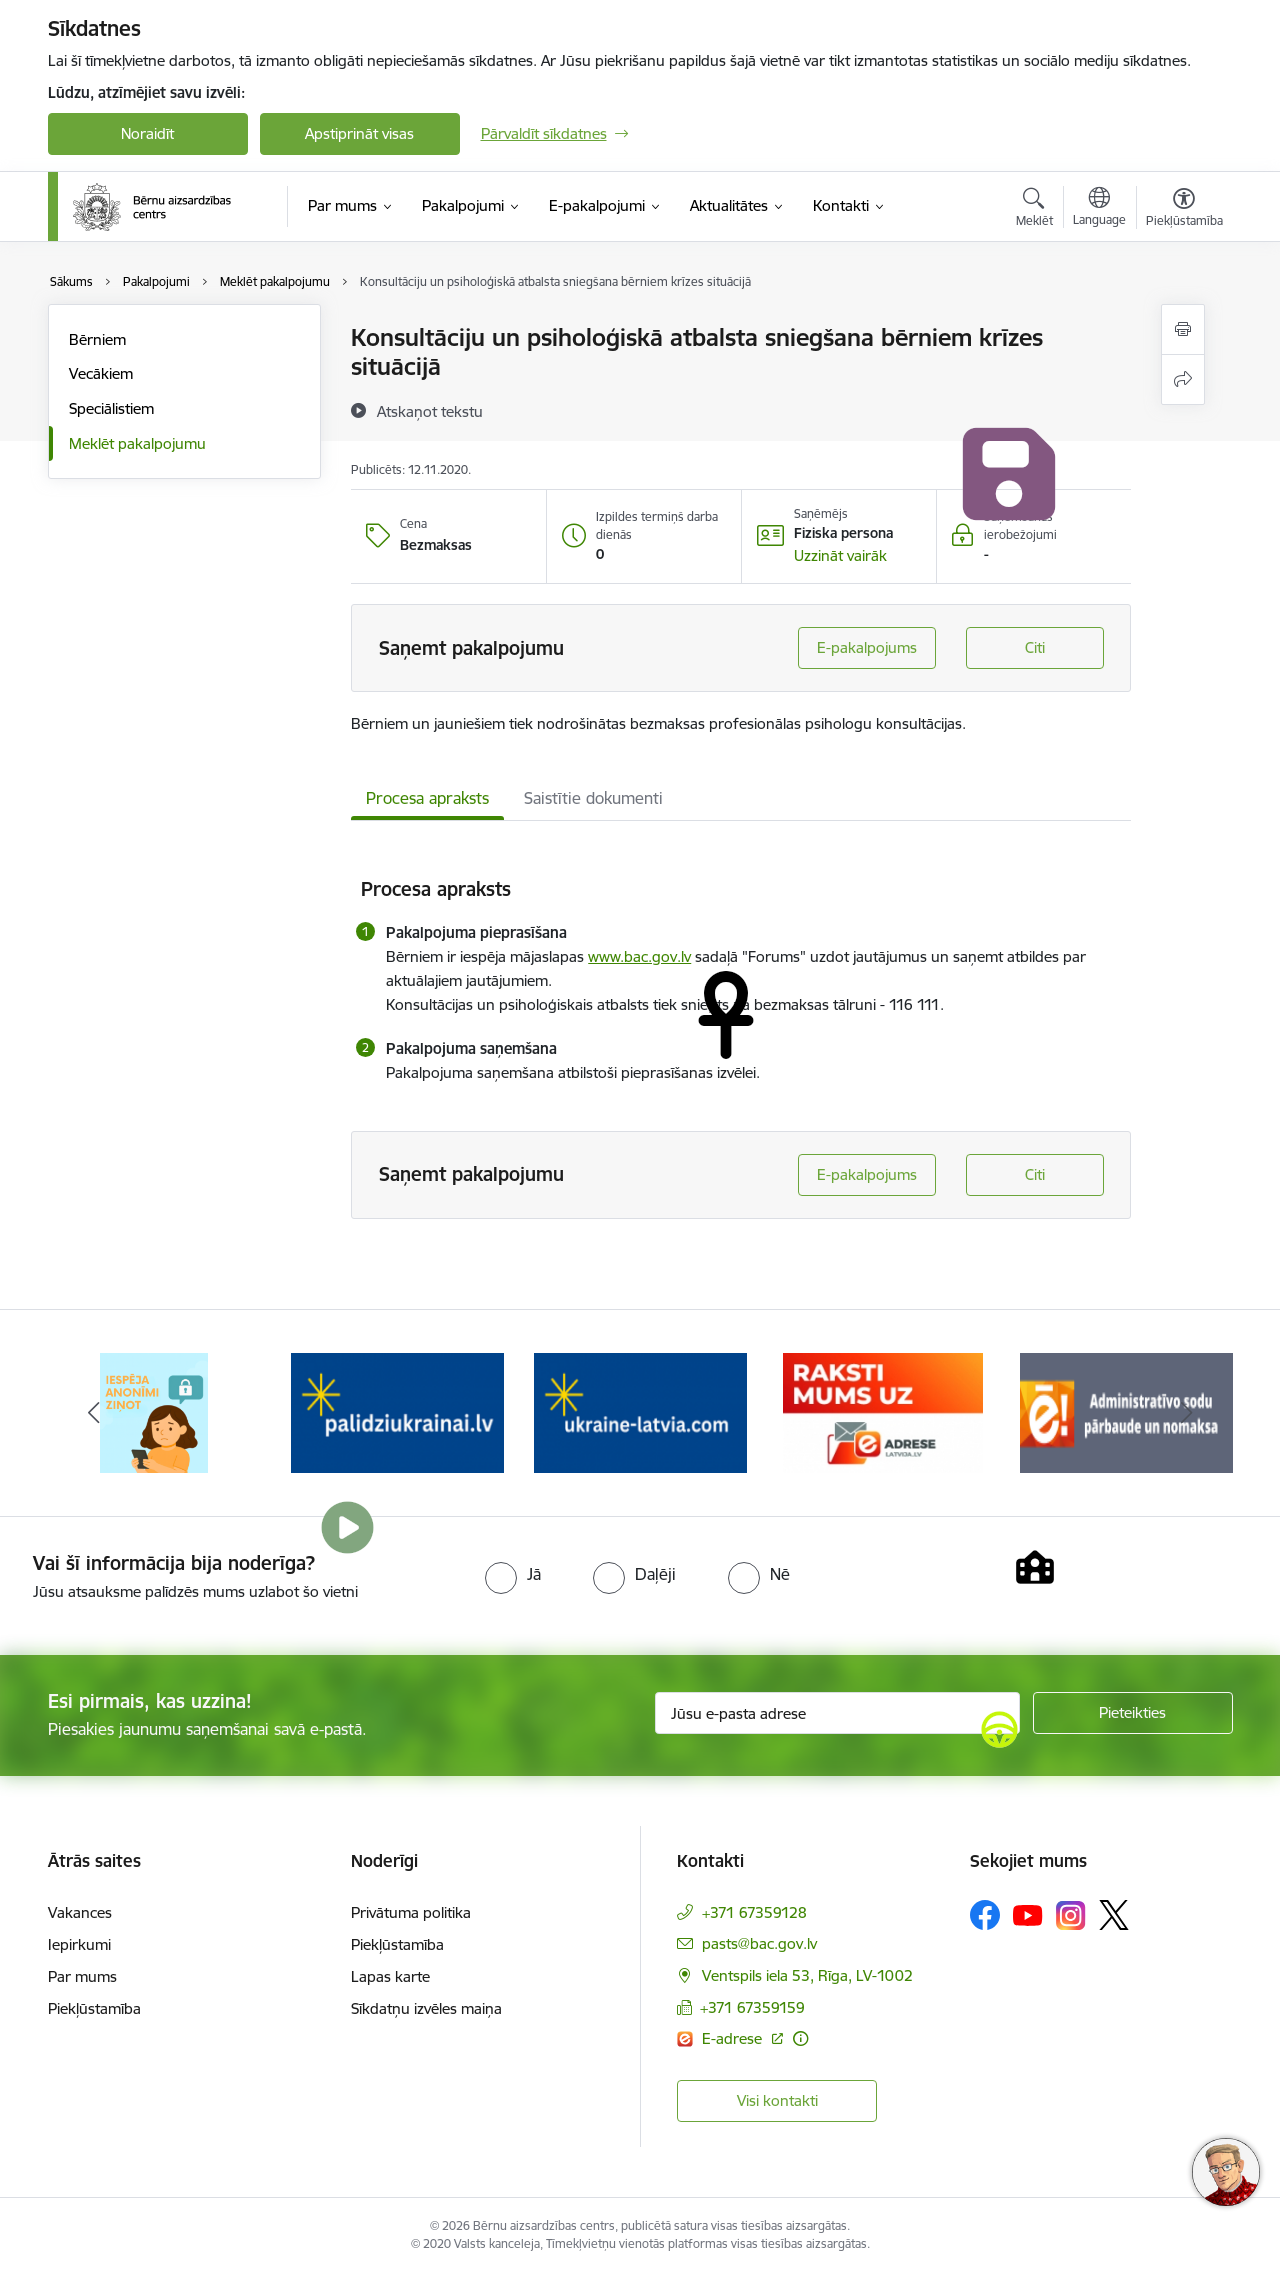 Image resolution: width=1280 pixels, height=2274 pixels. What do you see at coordinates (1035, 1567) in the screenshot?
I see `access school or education-related features` at bounding box center [1035, 1567].